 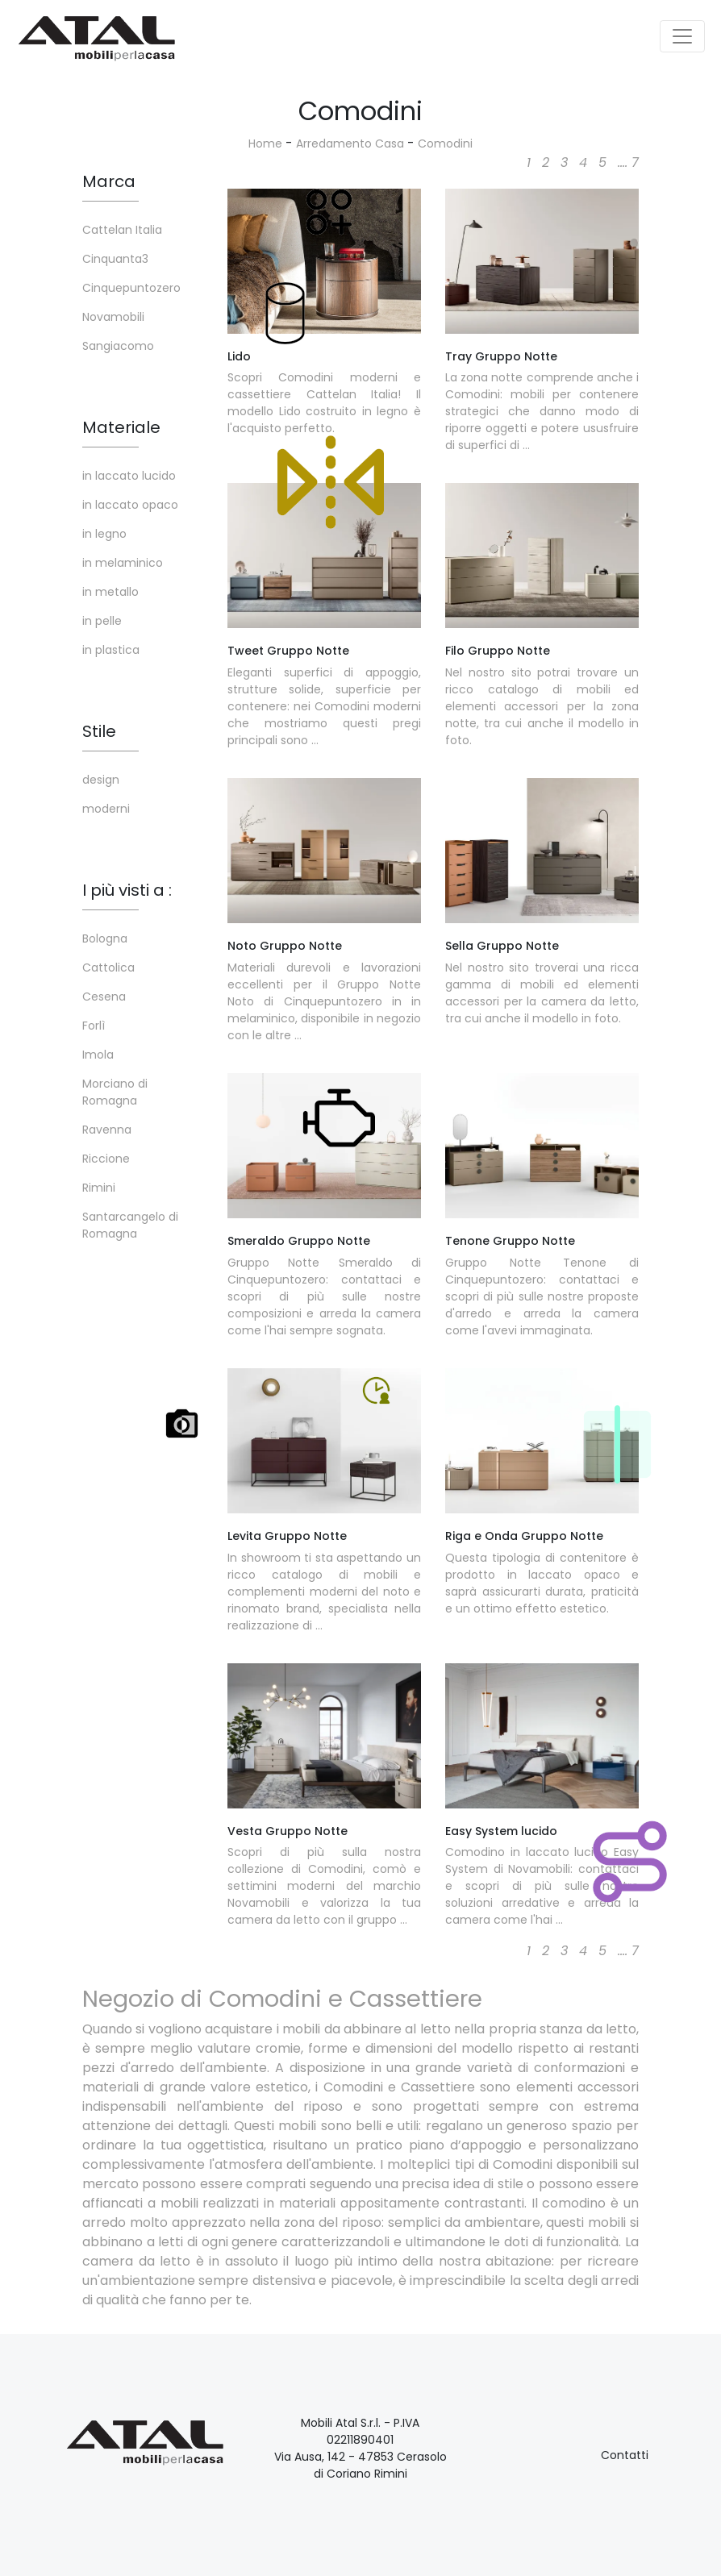 What do you see at coordinates (329, 212) in the screenshot?
I see `add a new item to a collection` at bounding box center [329, 212].